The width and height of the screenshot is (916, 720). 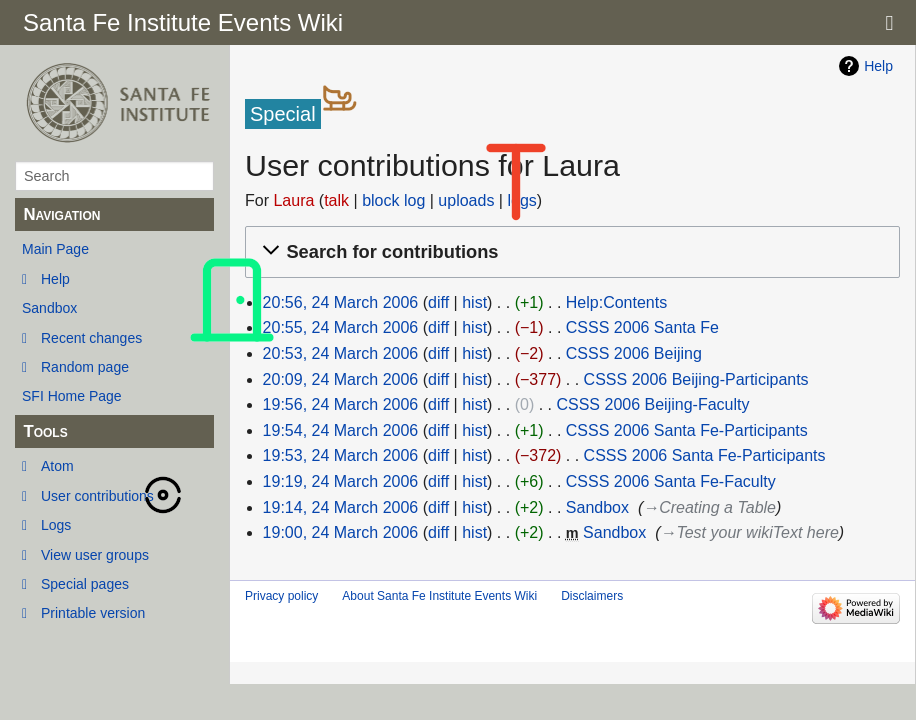 What do you see at coordinates (516, 182) in the screenshot?
I see `text formatting tool for titles` at bounding box center [516, 182].